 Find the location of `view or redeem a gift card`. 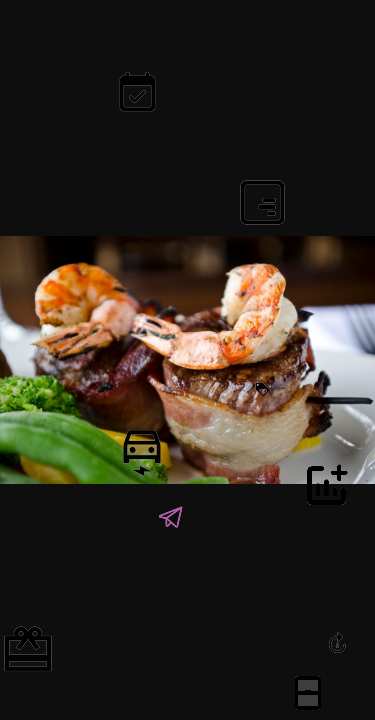

view or redeem a gift card is located at coordinates (28, 650).